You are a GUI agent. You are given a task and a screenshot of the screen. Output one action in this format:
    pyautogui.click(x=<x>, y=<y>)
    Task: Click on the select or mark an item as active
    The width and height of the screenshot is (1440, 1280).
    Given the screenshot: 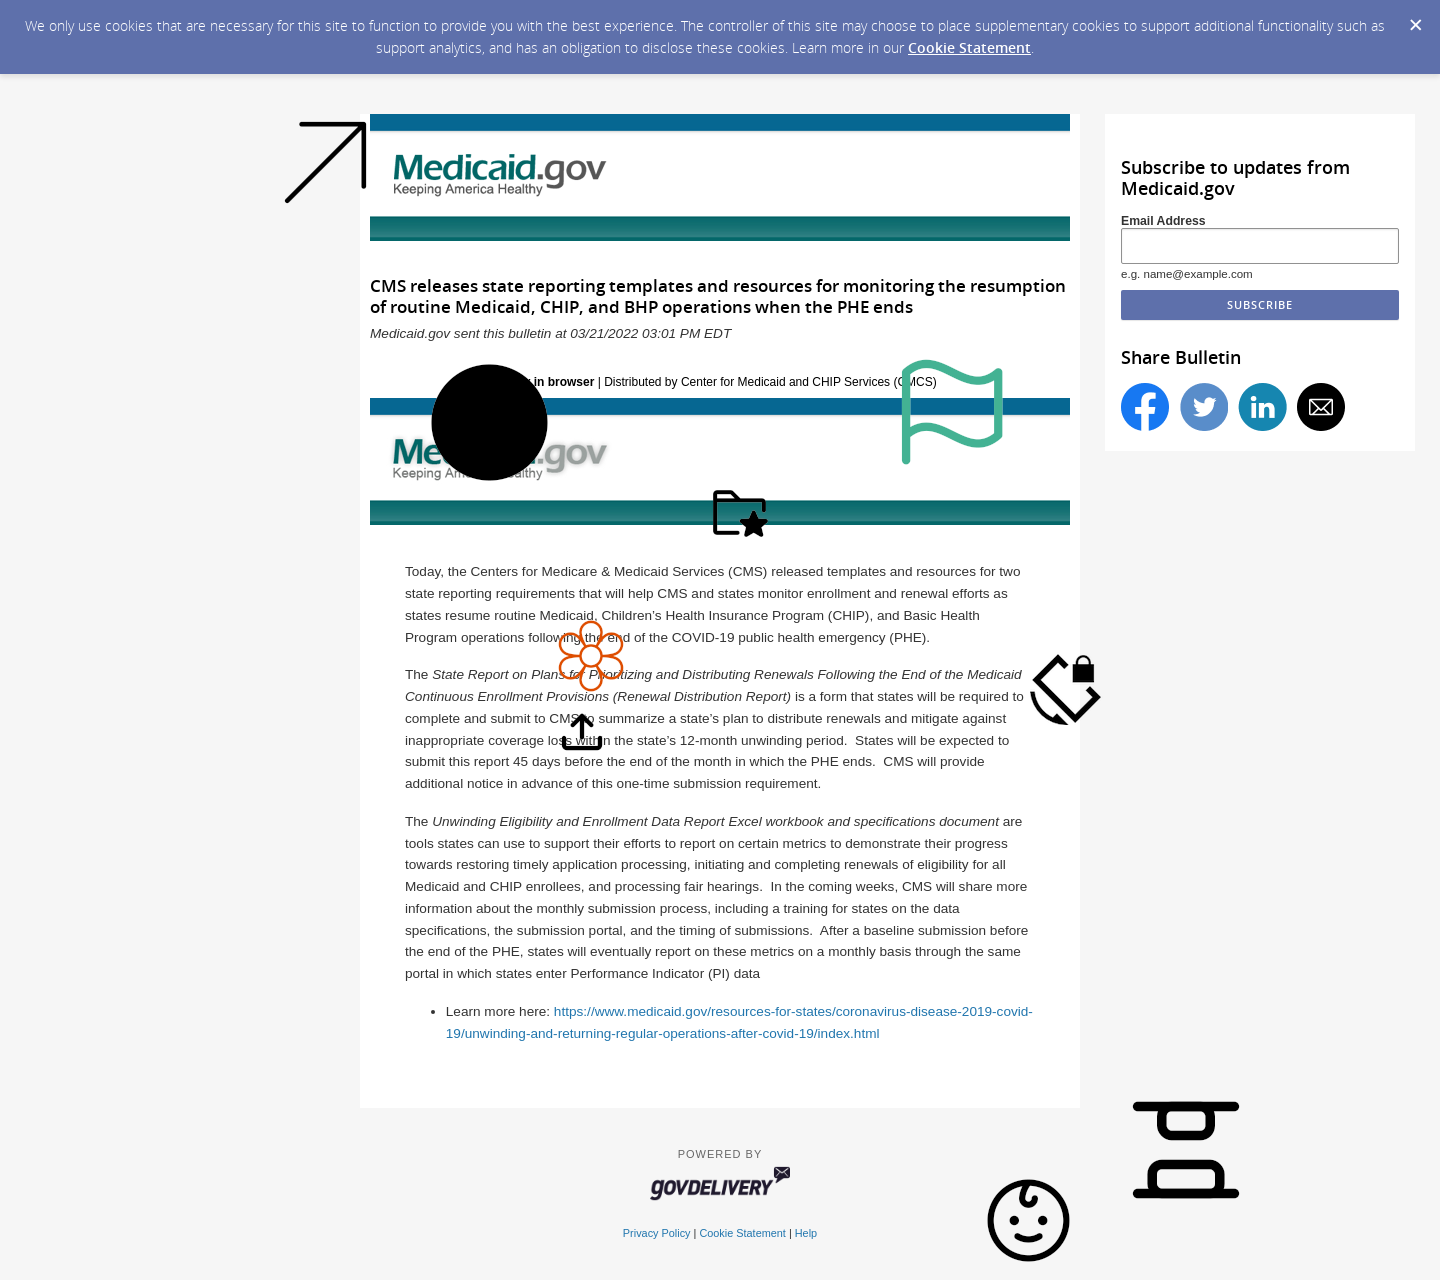 What is the action you would take?
    pyautogui.click(x=489, y=422)
    